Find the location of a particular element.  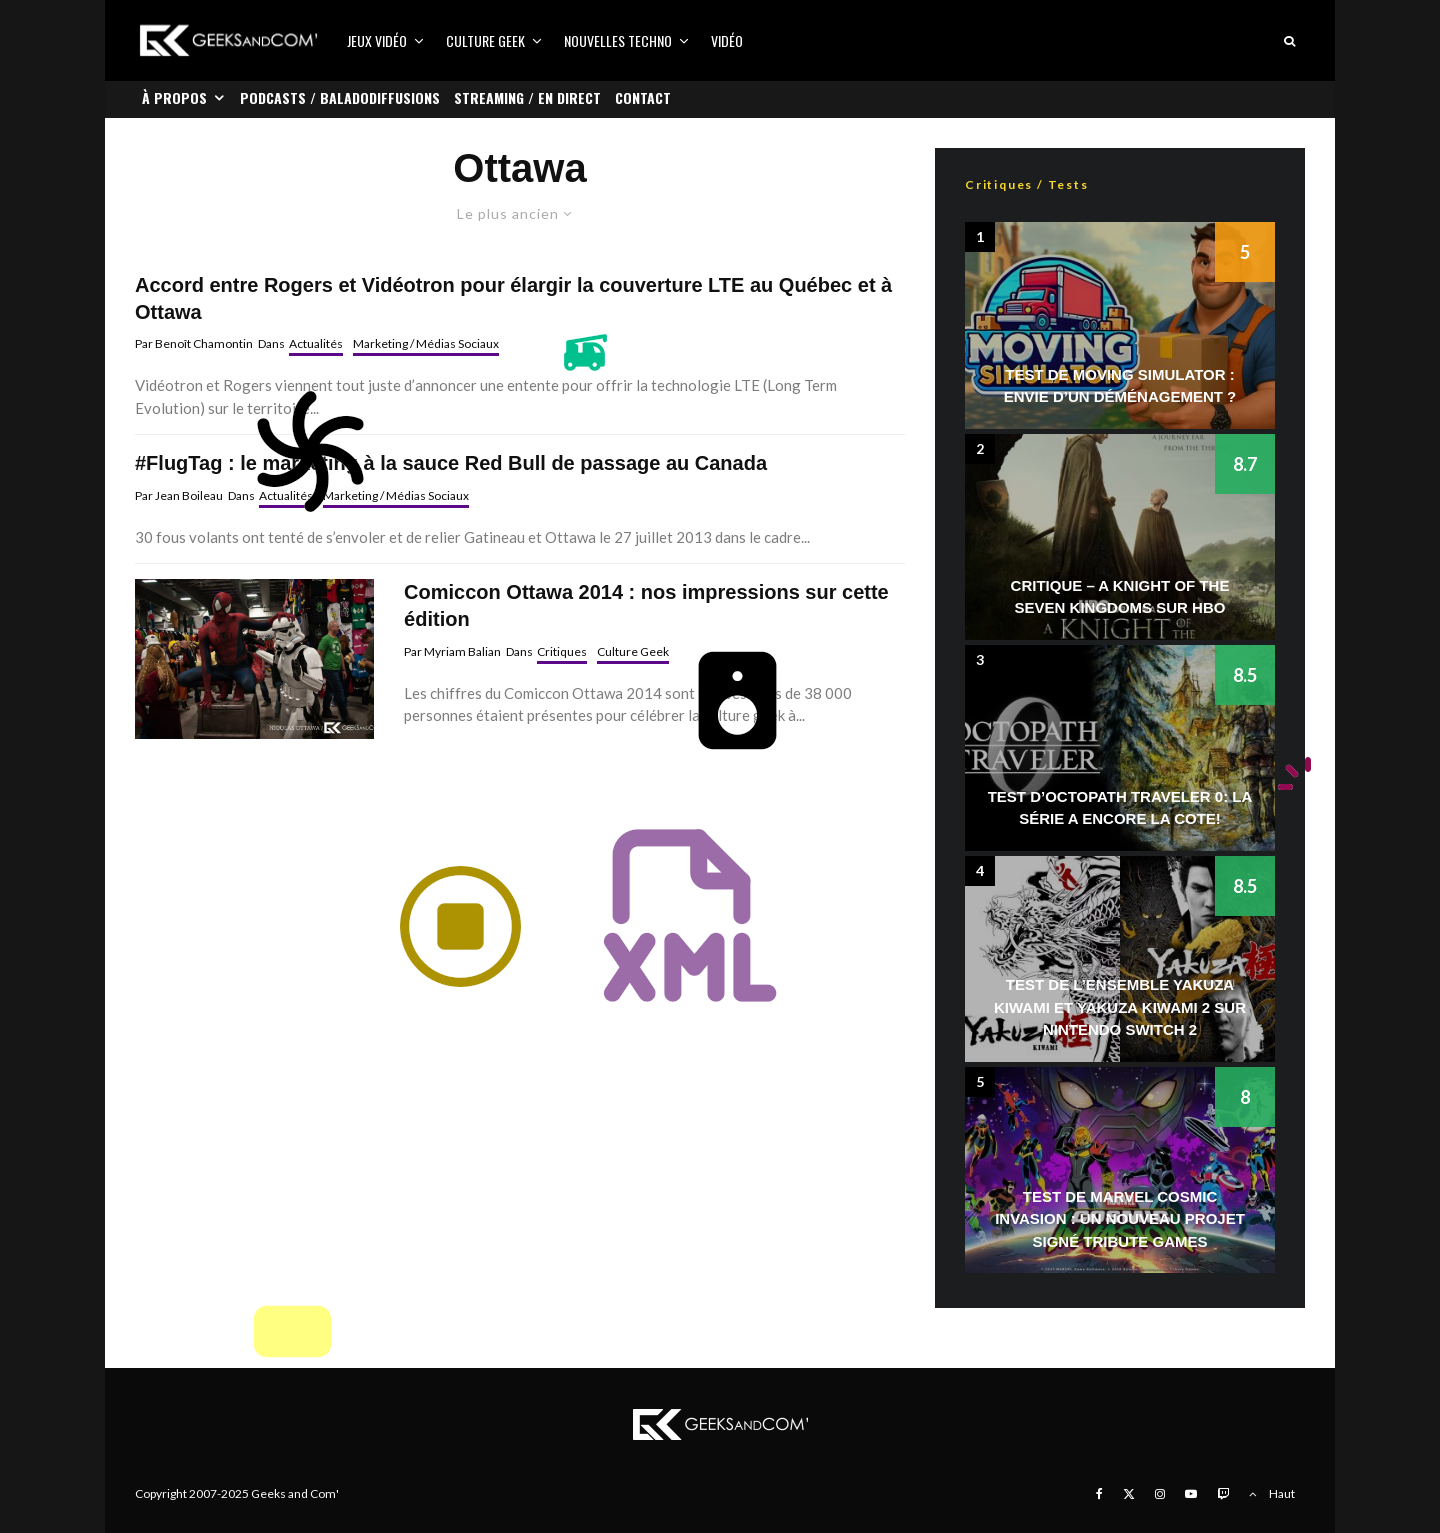

access space or astronomy-themed content is located at coordinates (310, 451).